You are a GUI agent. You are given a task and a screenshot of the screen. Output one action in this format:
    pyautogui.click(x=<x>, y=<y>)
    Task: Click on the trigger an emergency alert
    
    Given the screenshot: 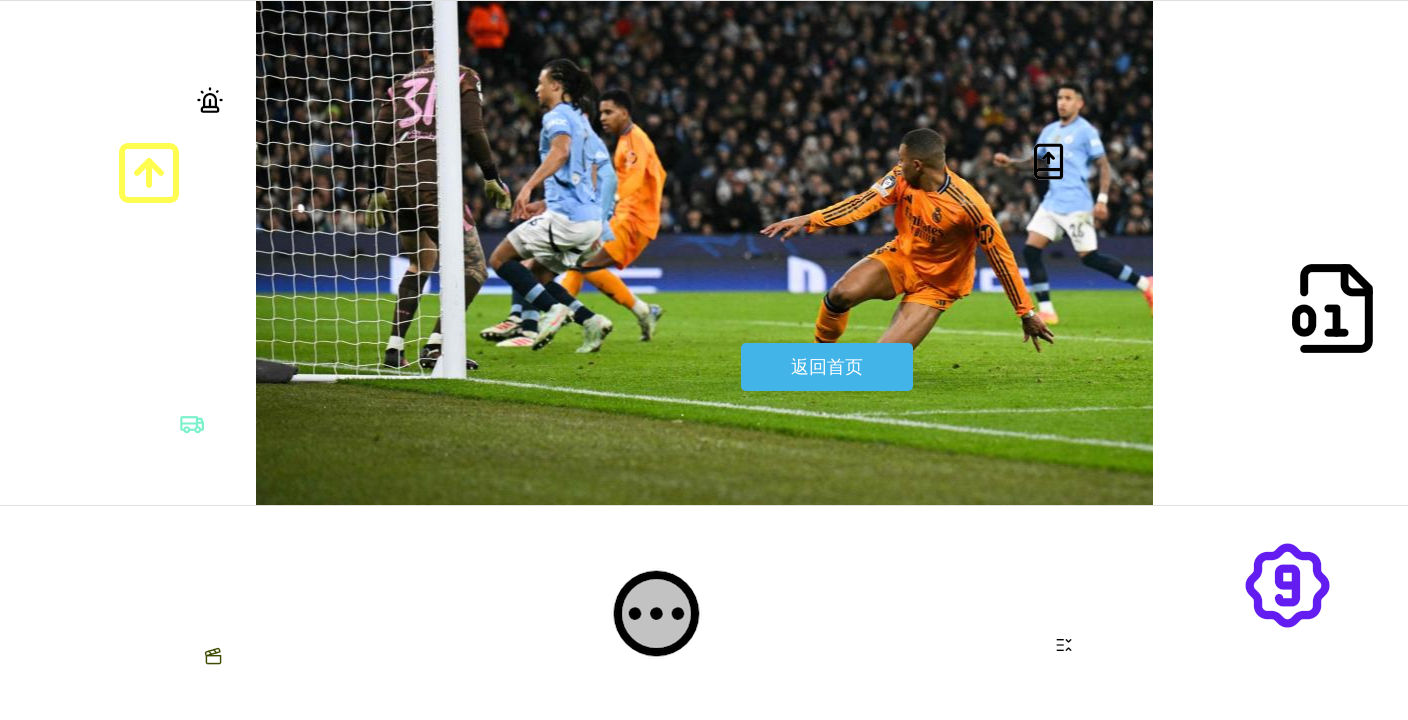 What is the action you would take?
    pyautogui.click(x=210, y=100)
    